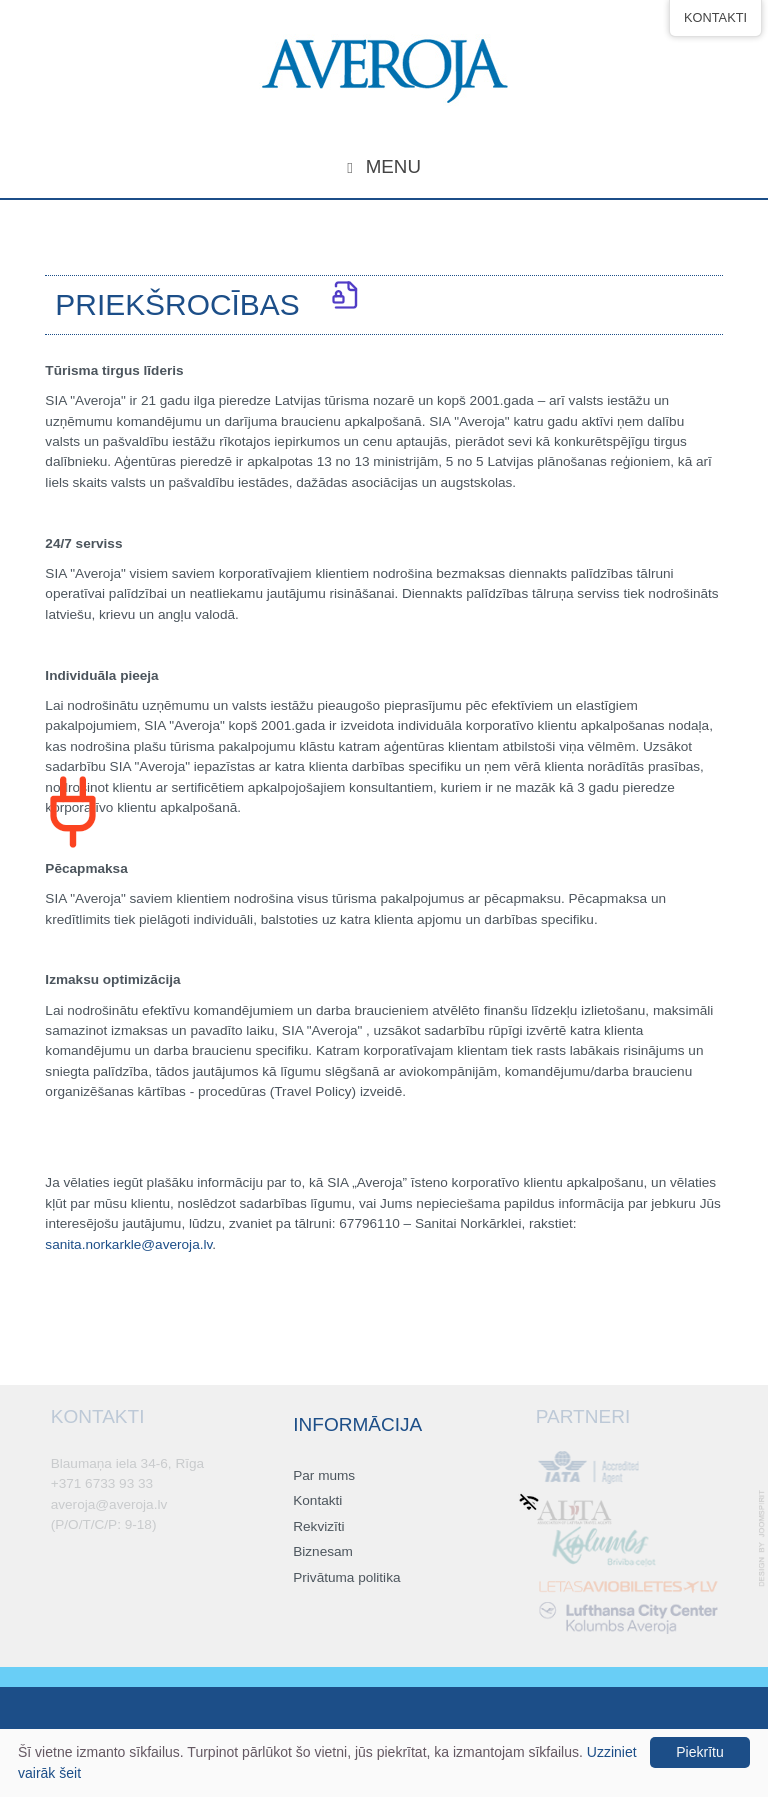  I want to click on indicates wifi is disabled or unavailable, so click(529, 1503).